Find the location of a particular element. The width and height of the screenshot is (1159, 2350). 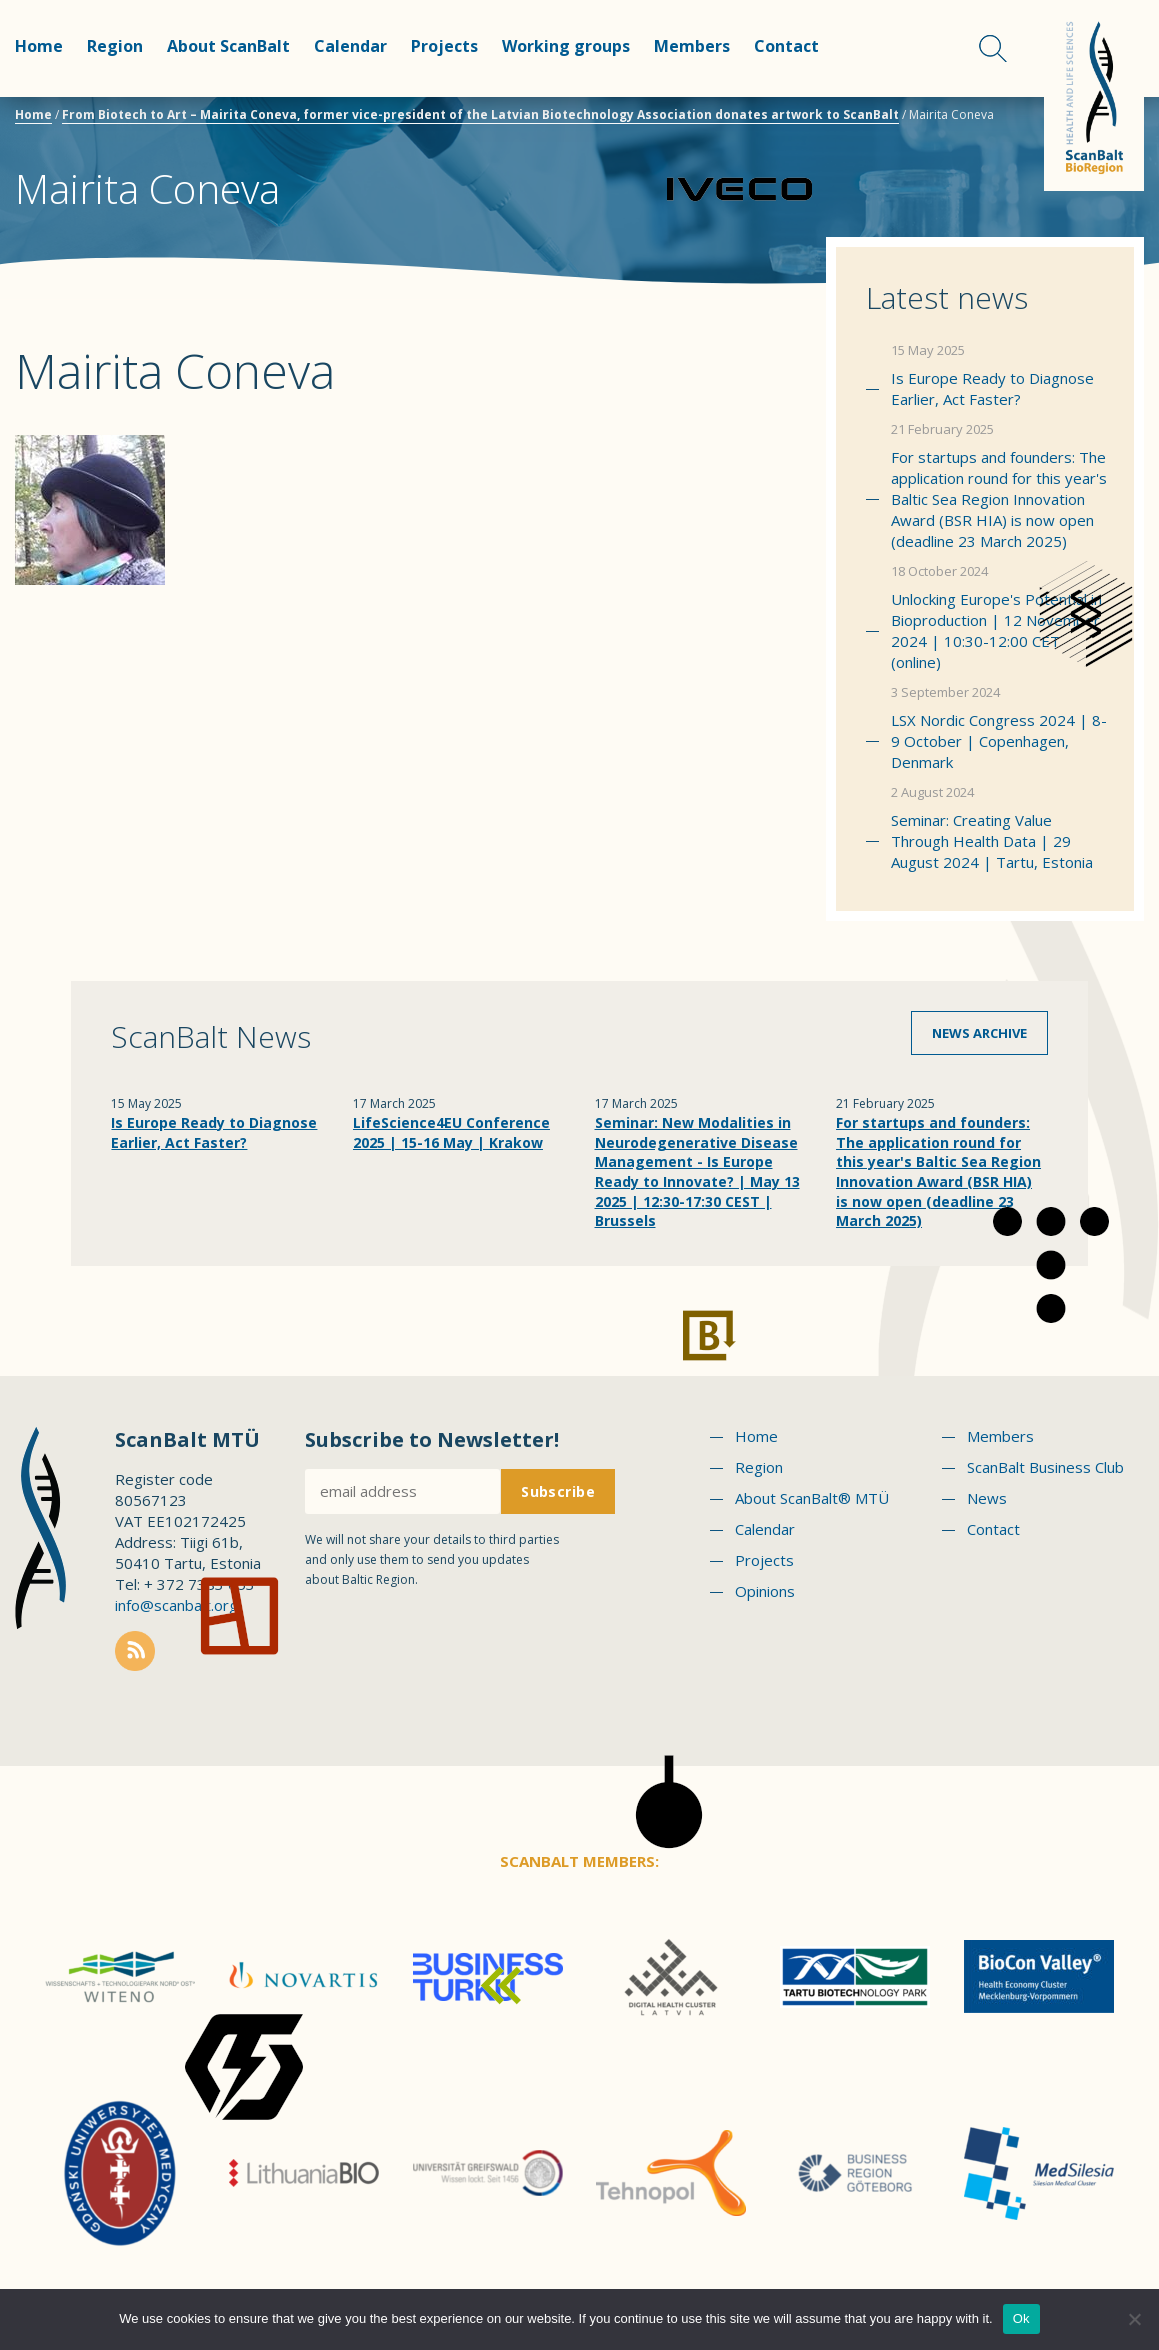

create a photo collage is located at coordinates (239, 1615).